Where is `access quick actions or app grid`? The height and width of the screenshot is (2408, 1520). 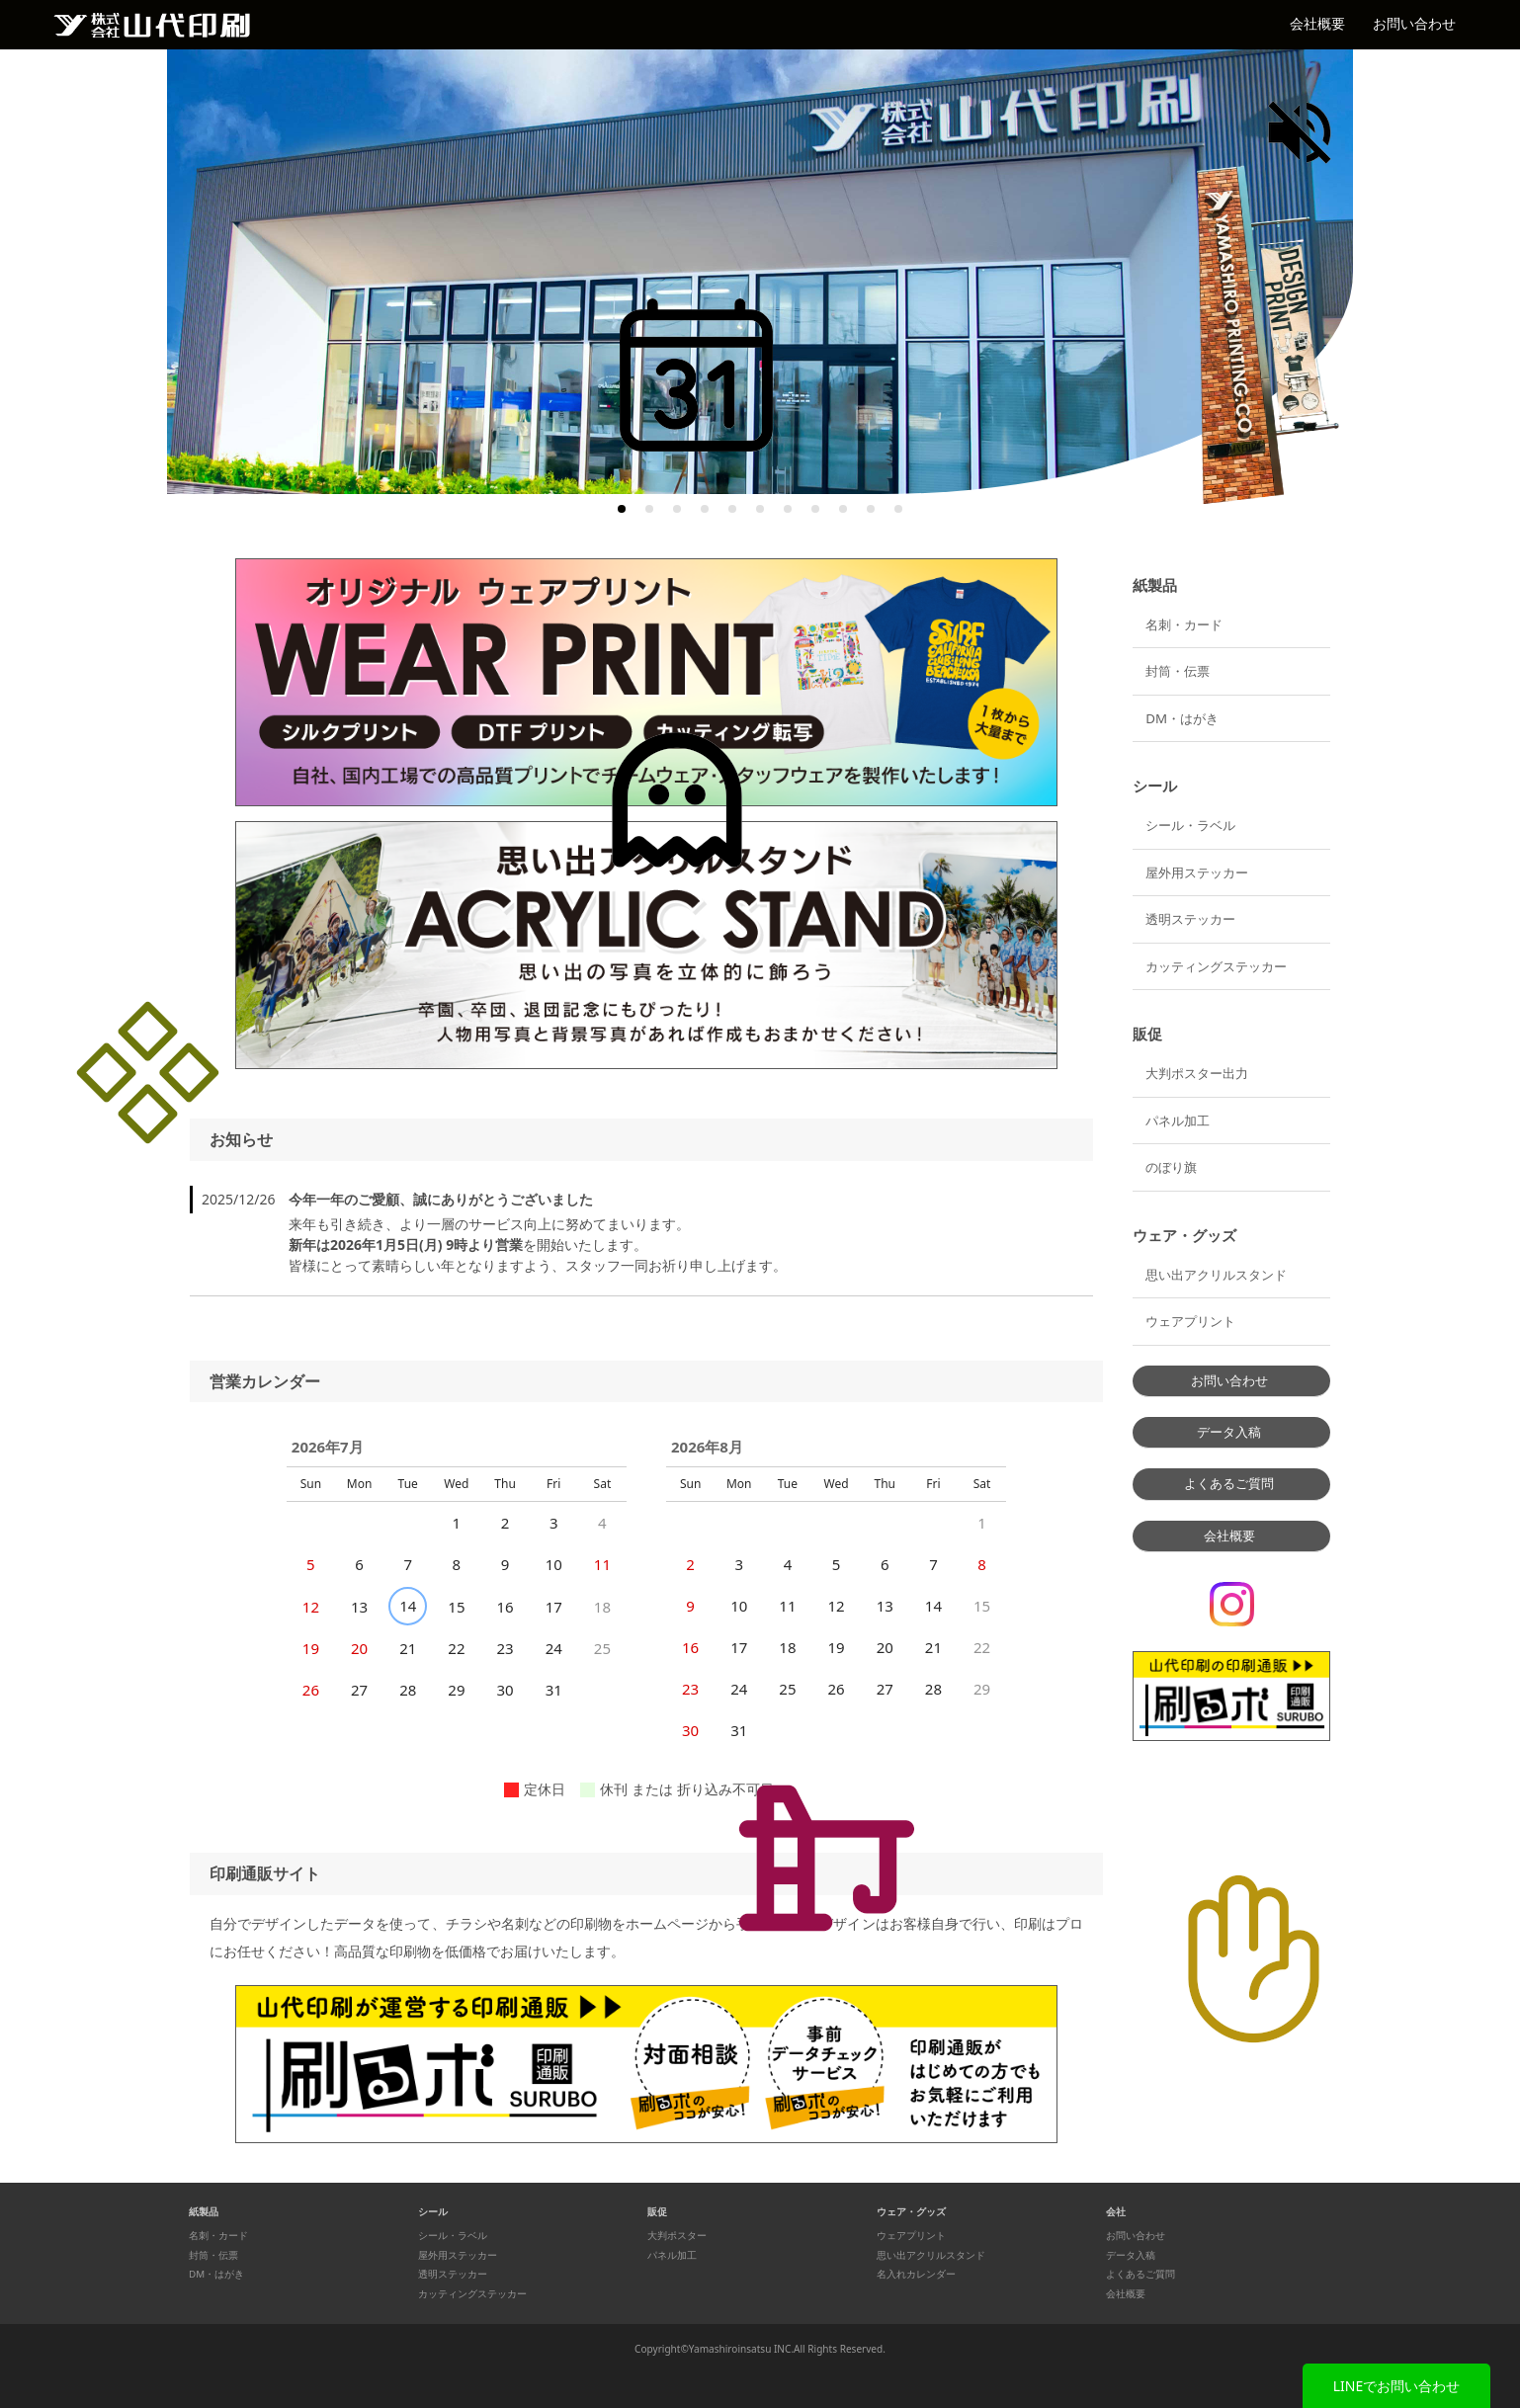
access quick actions or app grid is located at coordinates (147, 1072).